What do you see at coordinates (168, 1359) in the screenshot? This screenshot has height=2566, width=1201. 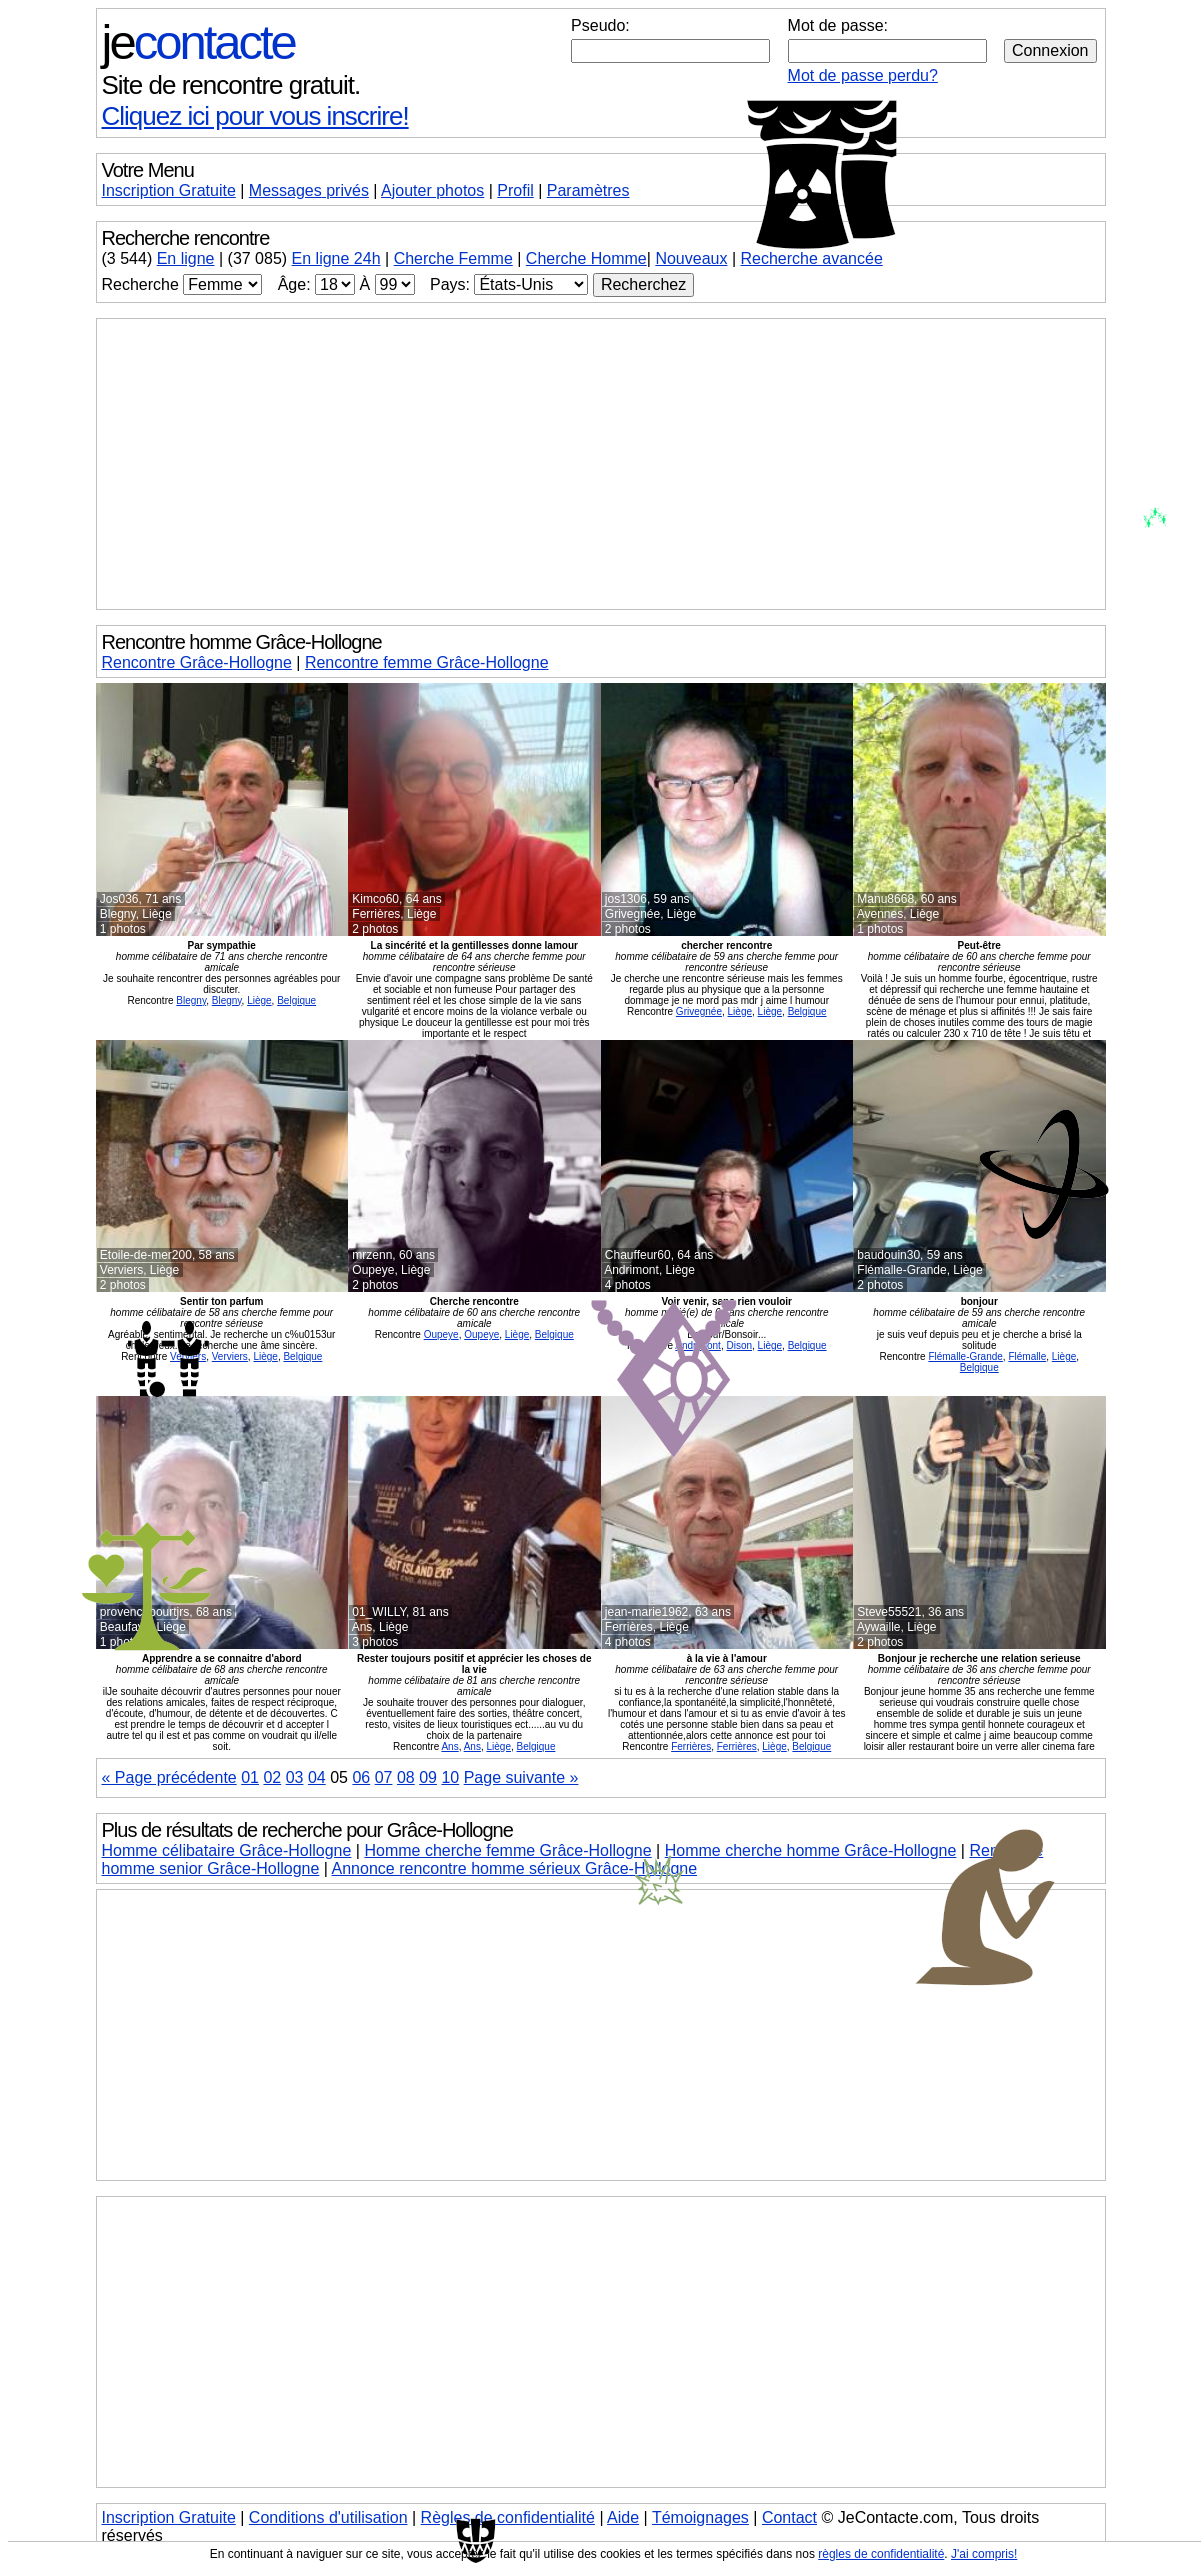 I see `access foosball or table football game` at bounding box center [168, 1359].